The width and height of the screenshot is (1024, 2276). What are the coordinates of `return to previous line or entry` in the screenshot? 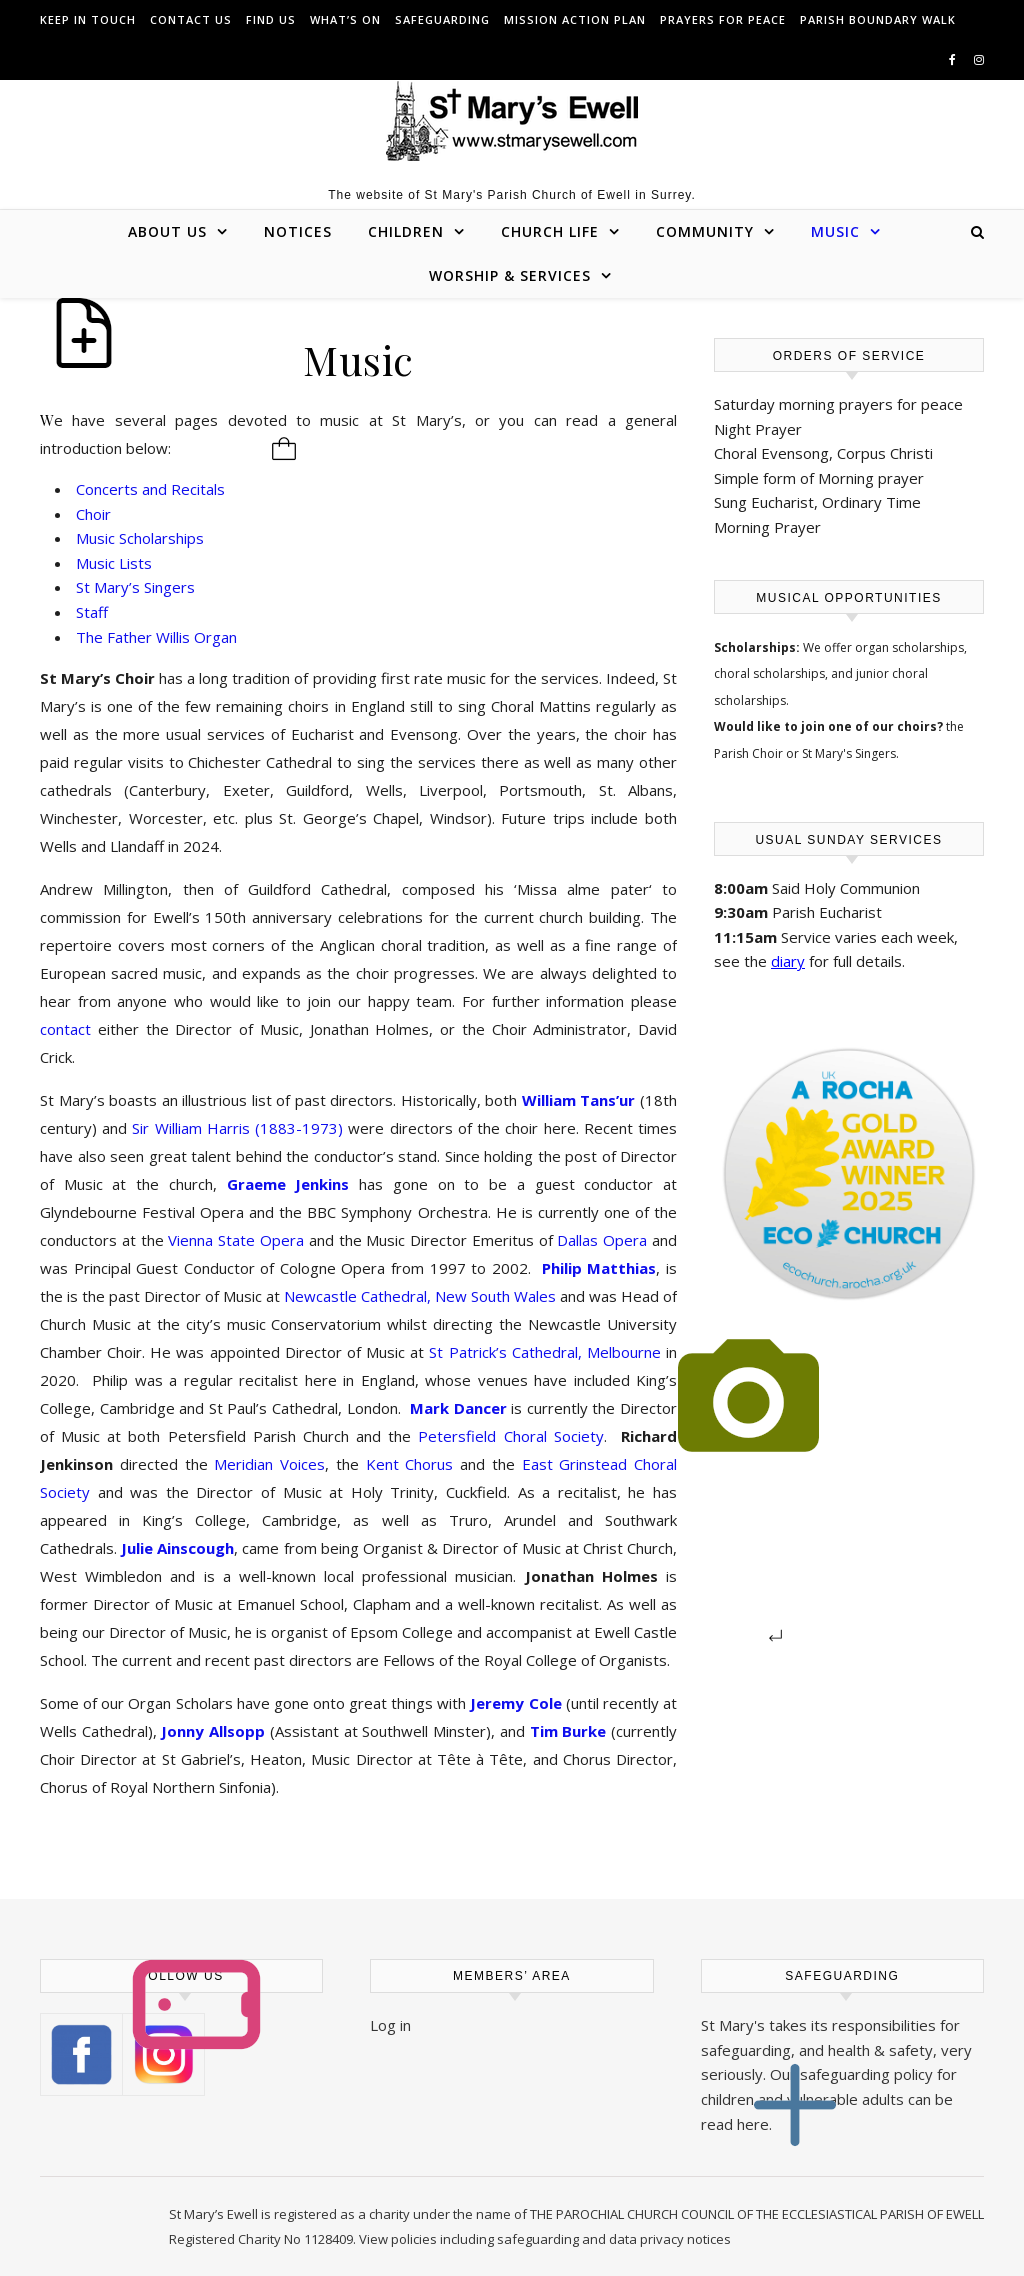 It's located at (775, 1635).